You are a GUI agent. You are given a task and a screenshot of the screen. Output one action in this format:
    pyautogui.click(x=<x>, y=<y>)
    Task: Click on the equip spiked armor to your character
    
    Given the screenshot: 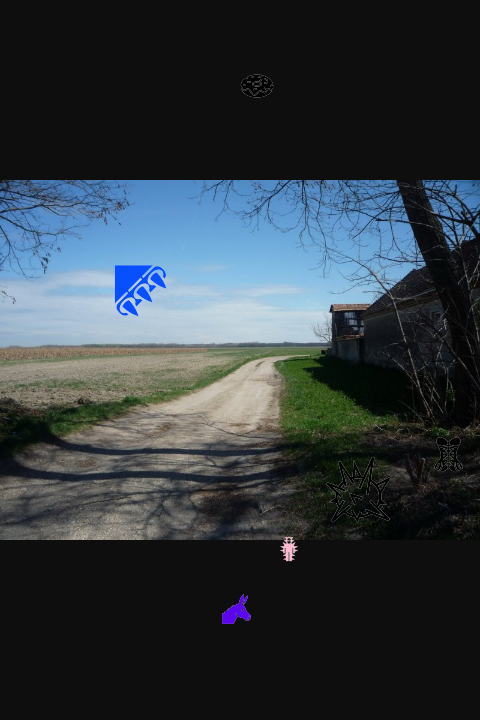 What is the action you would take?
    pyautogui.click(x=289, y=549)
    